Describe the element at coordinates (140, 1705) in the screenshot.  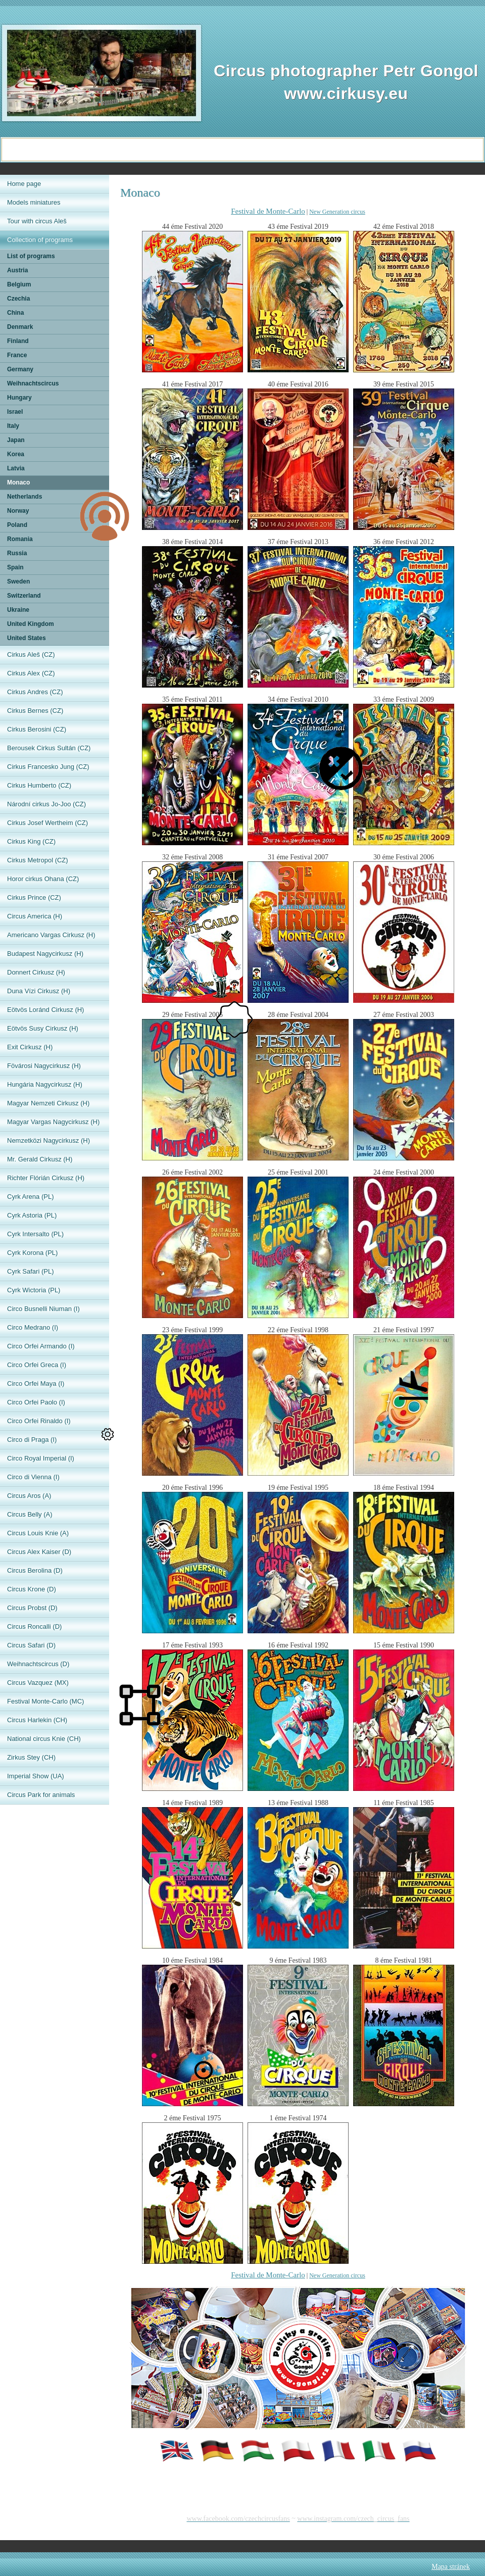
I see `adjust selection boundaries` at that location.